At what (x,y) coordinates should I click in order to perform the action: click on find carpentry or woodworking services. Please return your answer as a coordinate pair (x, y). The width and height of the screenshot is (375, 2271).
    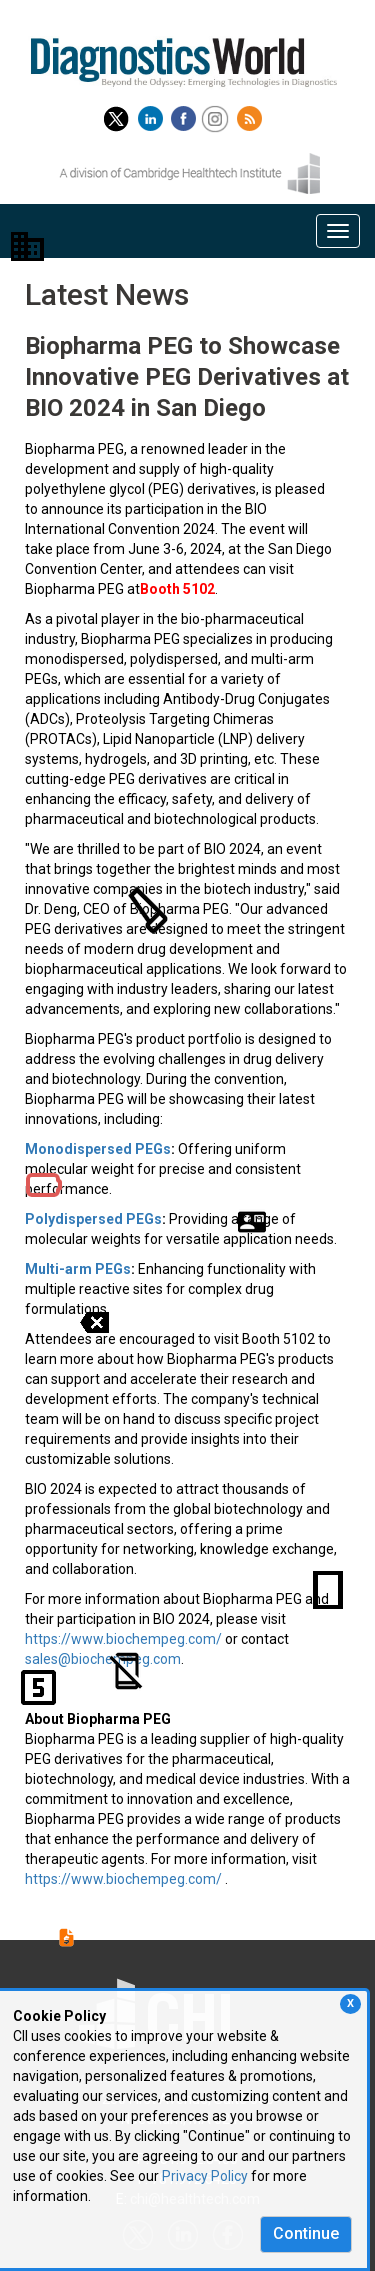
    Looking at the image, I should click on (148, 910).